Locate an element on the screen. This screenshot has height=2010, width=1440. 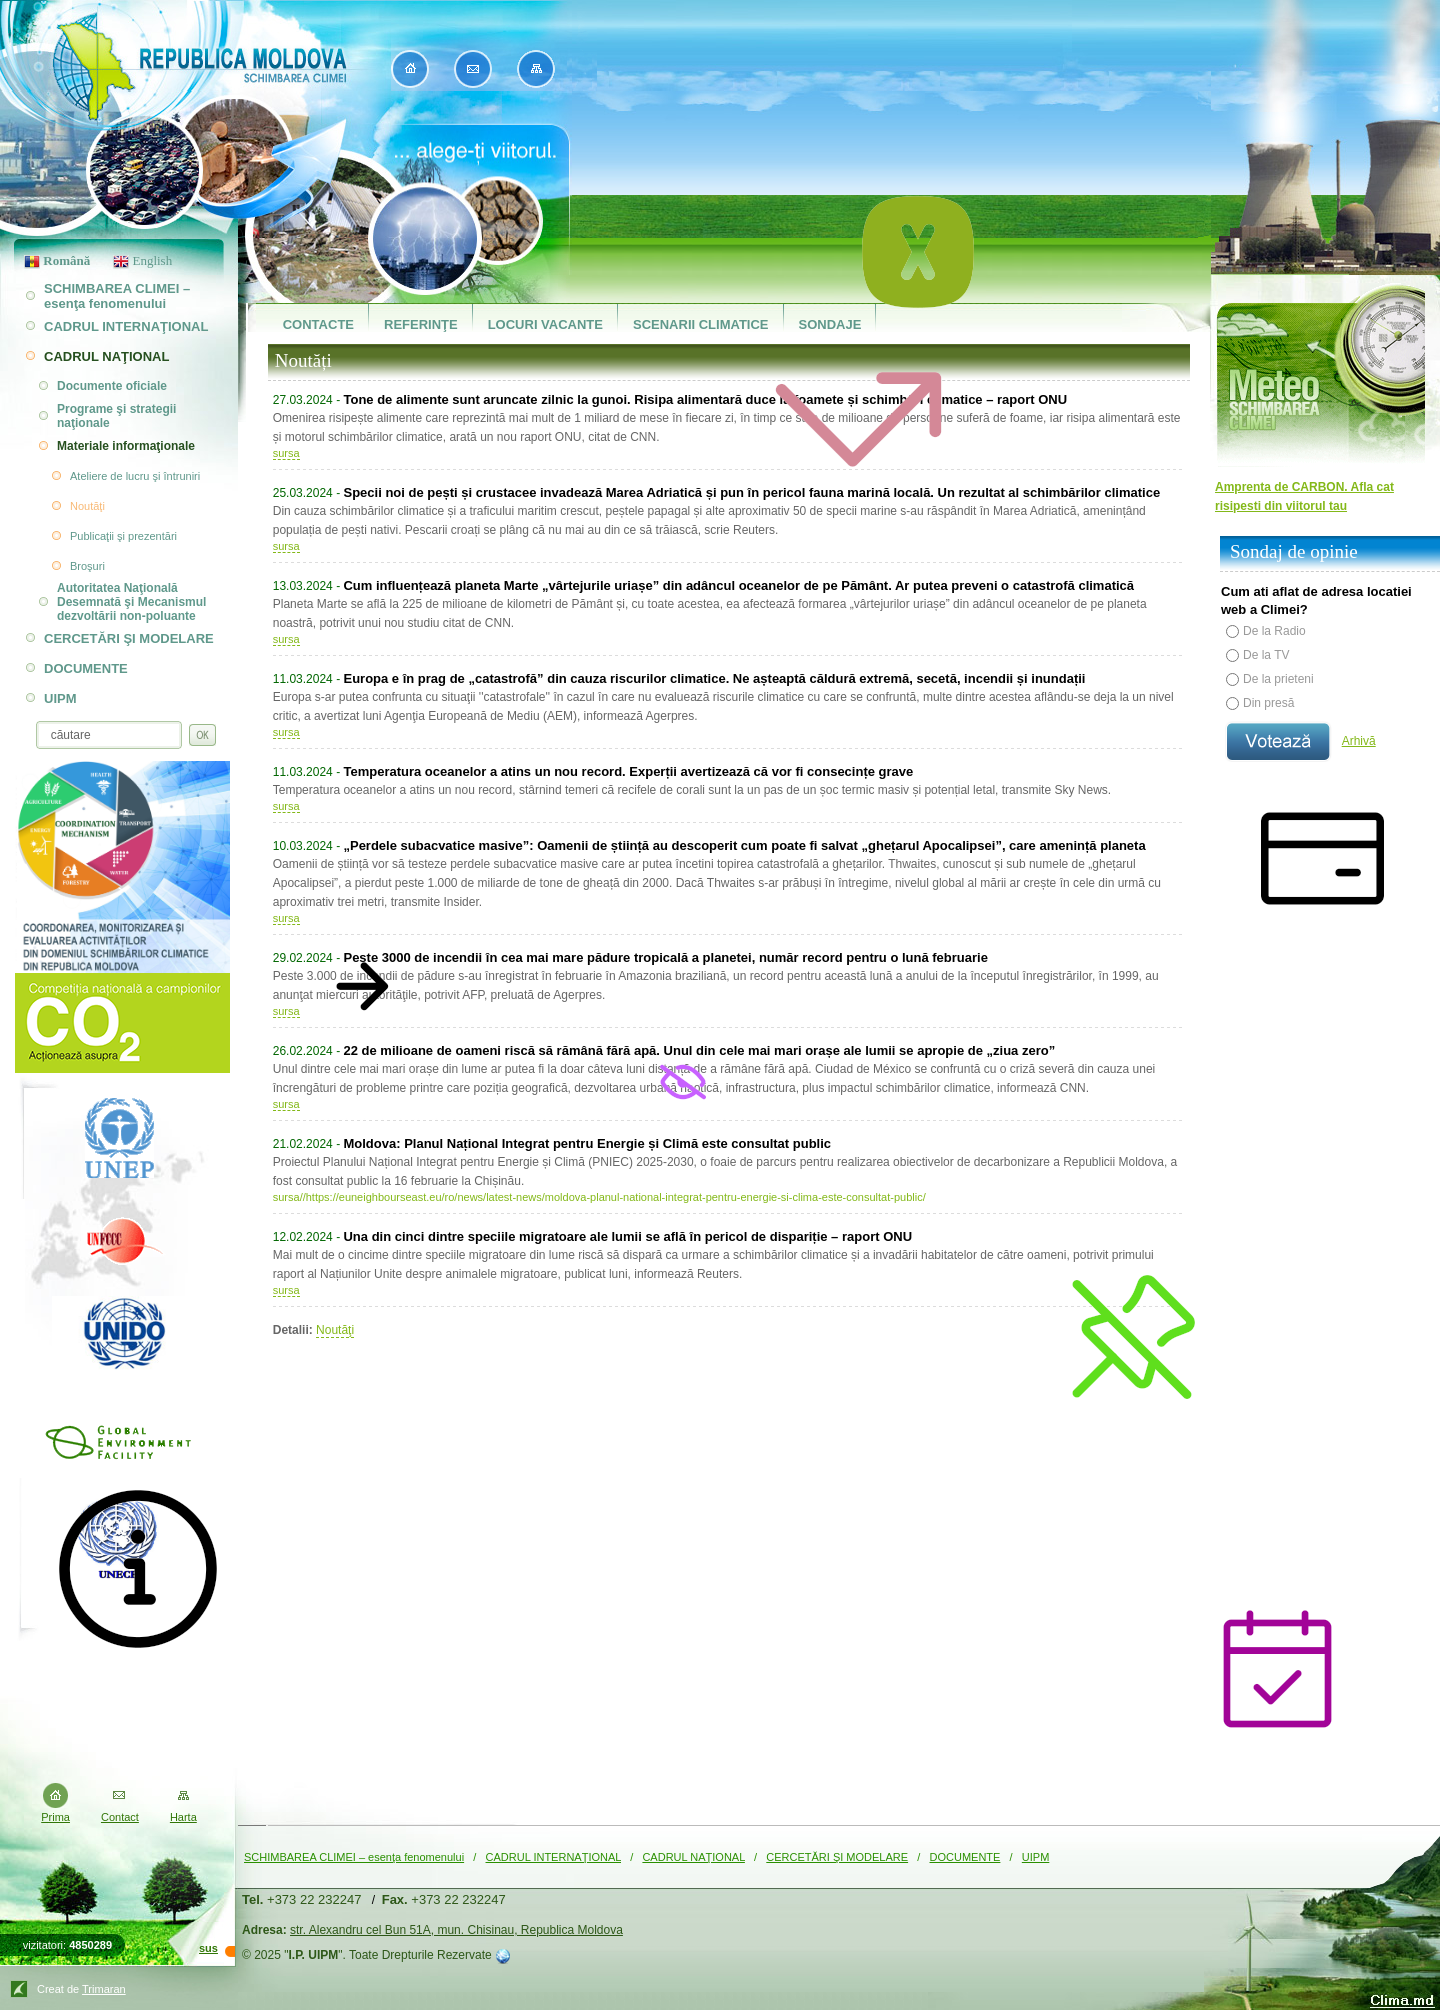
close or dismiss a dialog is located at coordinates (918, 252).